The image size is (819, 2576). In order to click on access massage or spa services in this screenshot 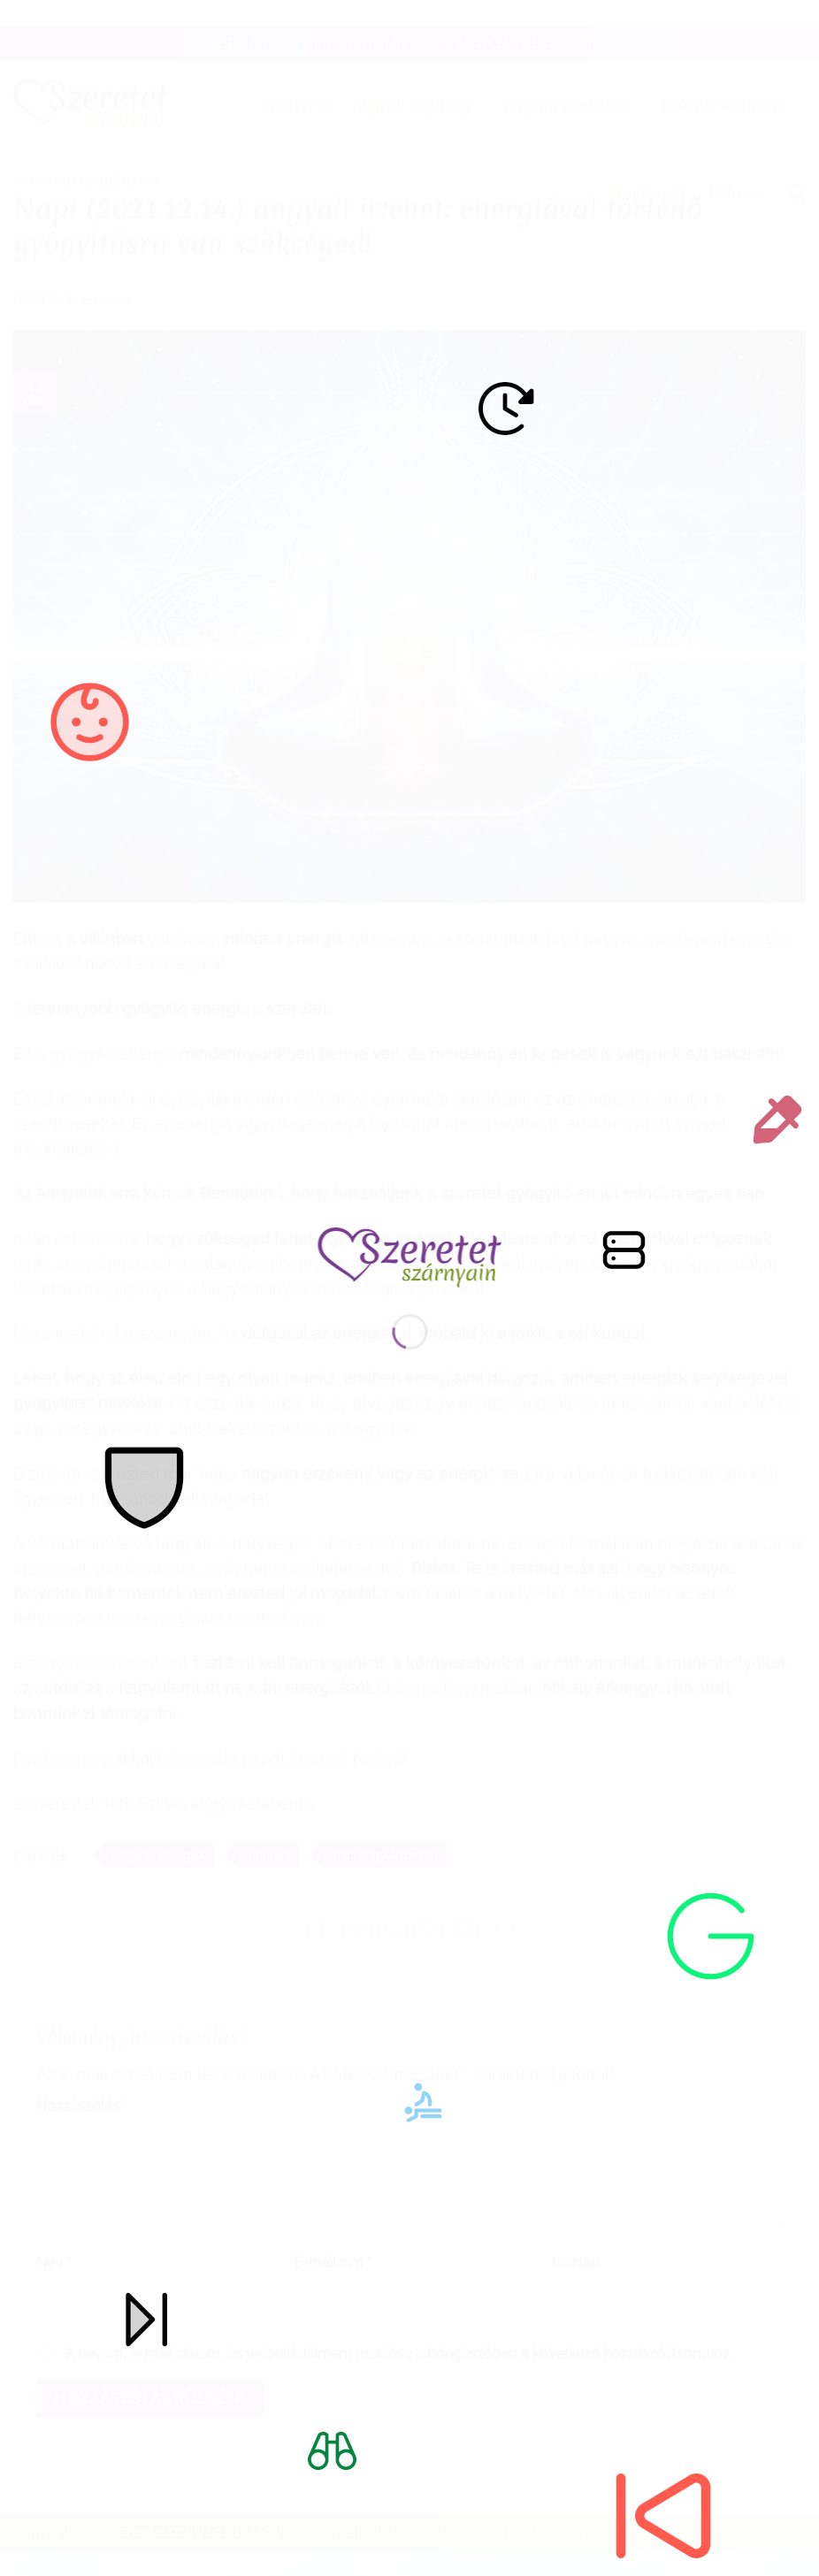, I will do `click(424, 2100)`.